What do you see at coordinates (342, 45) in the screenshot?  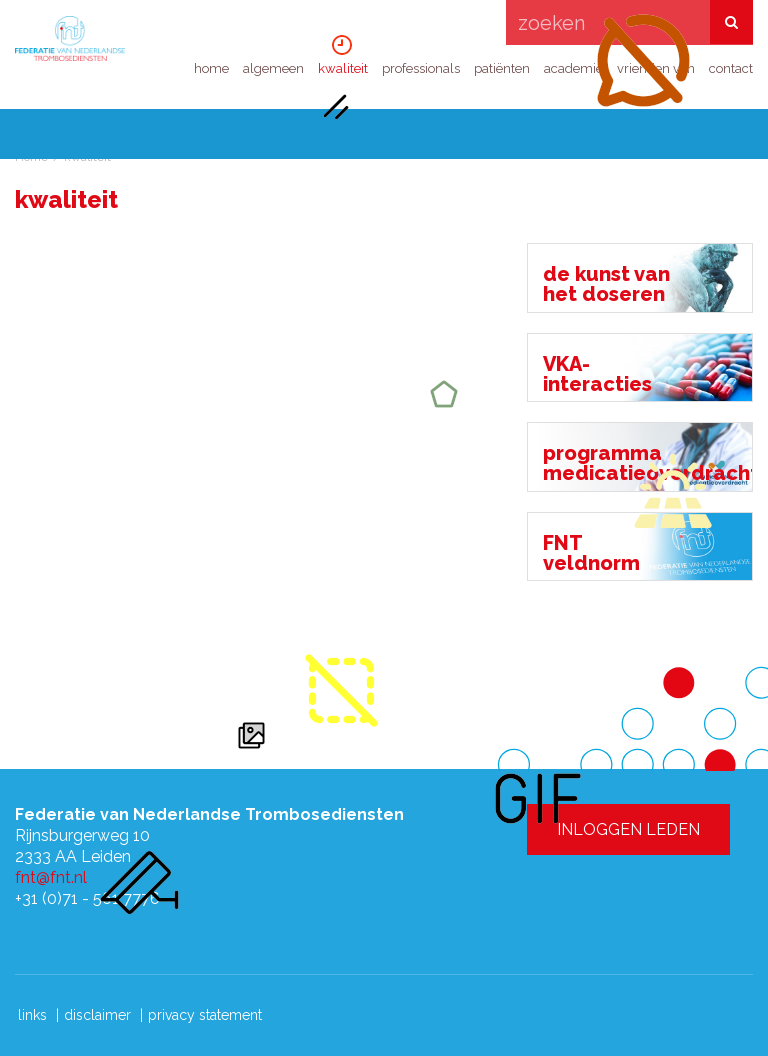 I see `view current time` at bounding box center [342, 45].